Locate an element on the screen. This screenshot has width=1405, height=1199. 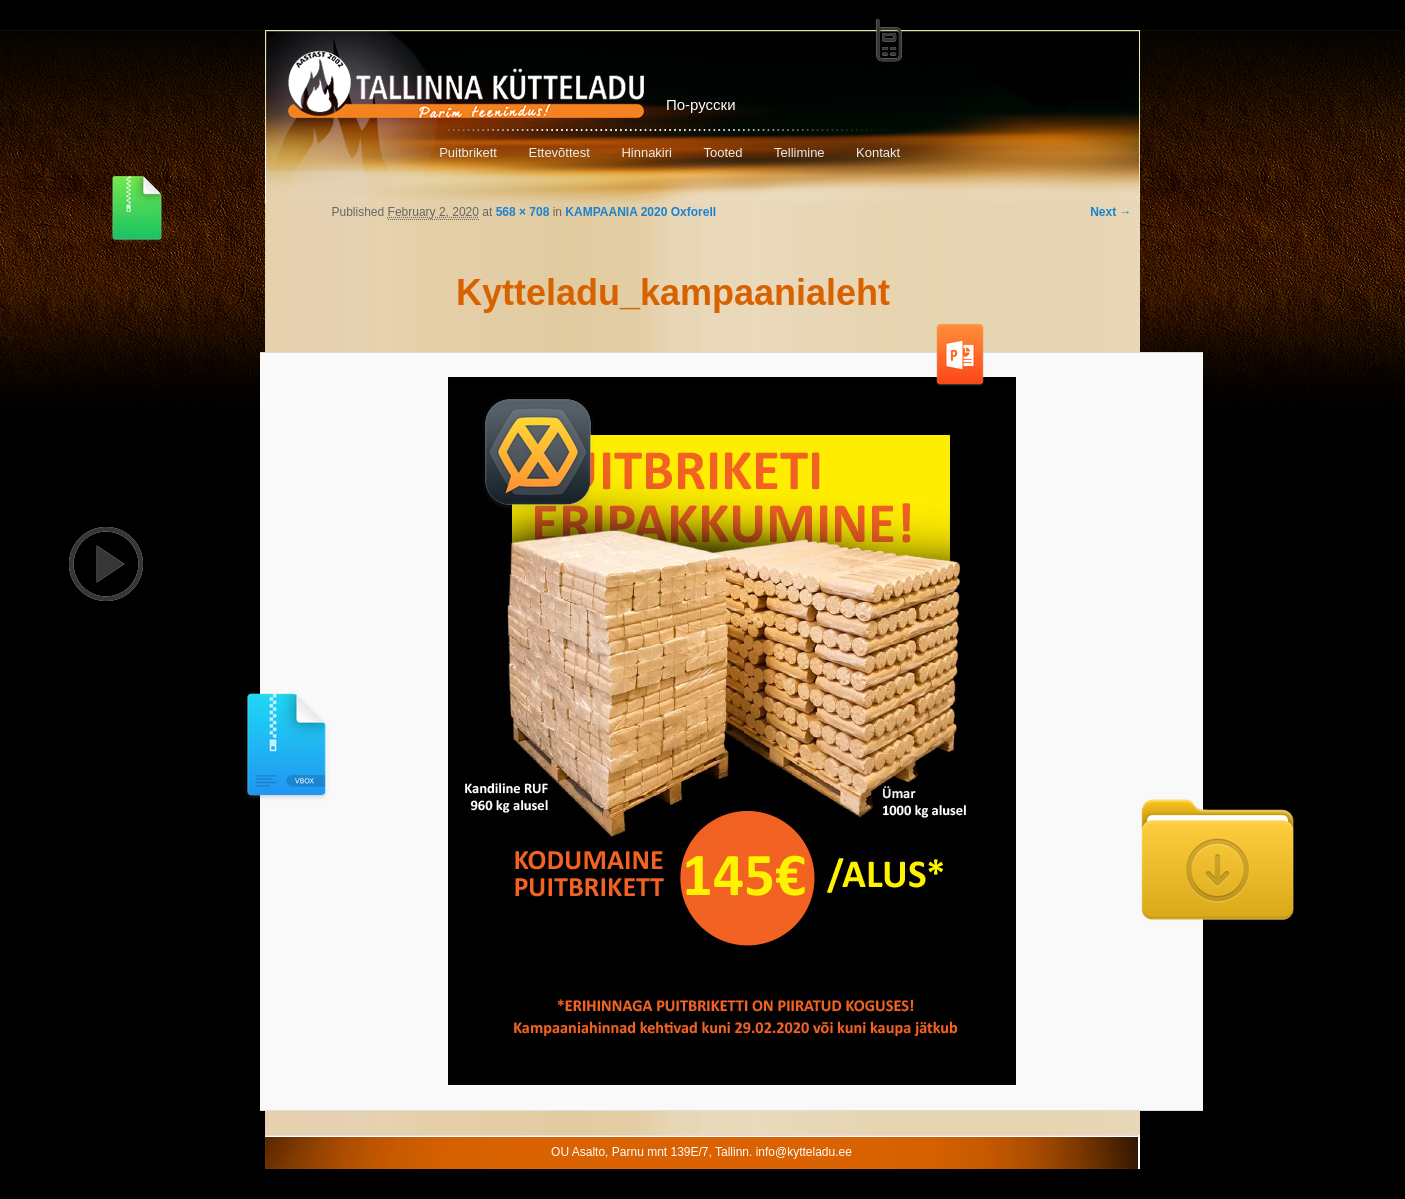
start or resume a process is located at coordinates (106, 564).